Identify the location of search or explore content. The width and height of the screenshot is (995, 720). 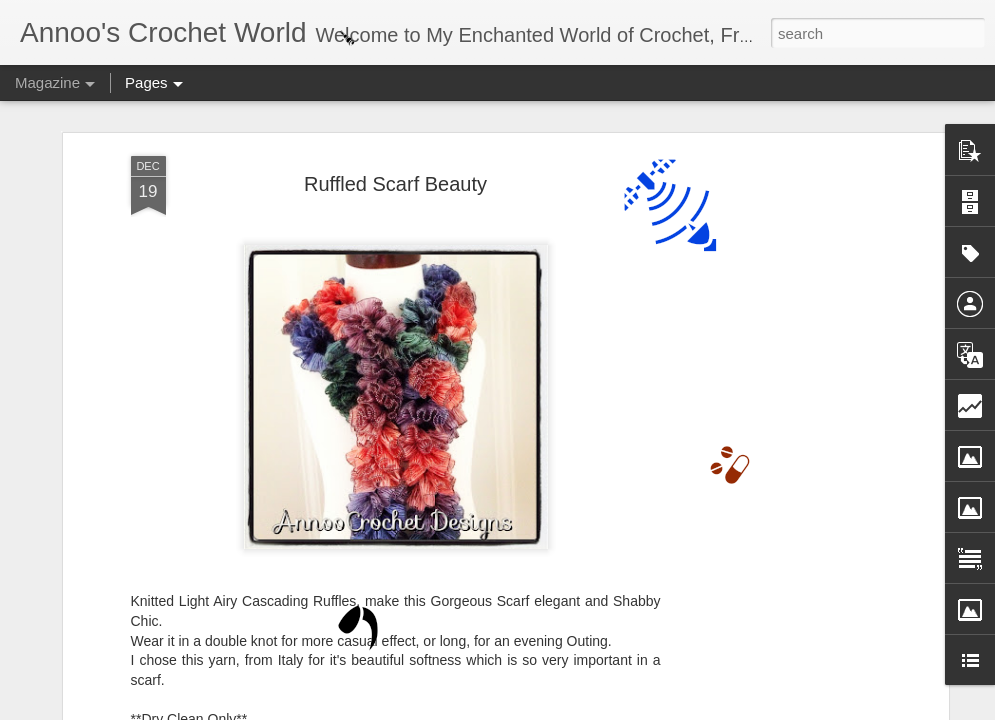
(347, 38).